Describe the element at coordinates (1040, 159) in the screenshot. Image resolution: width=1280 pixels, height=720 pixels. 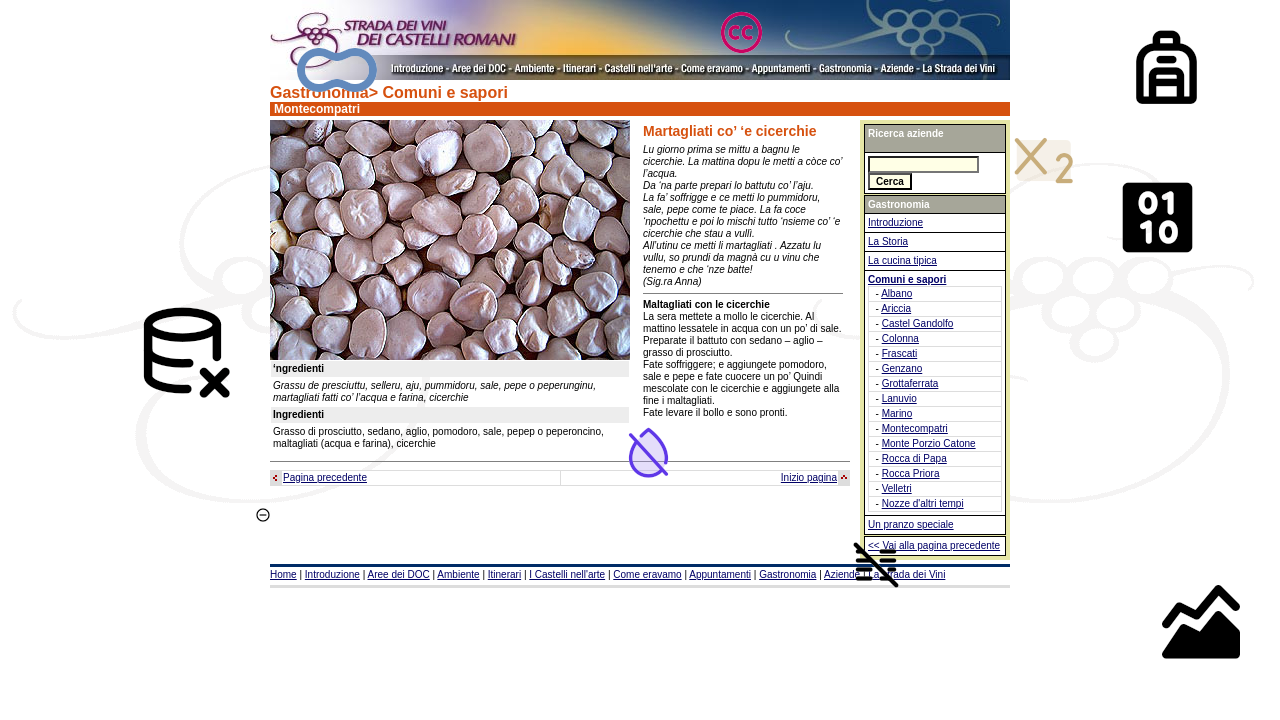
I see `apply subscript formatting to selected text` at that location.